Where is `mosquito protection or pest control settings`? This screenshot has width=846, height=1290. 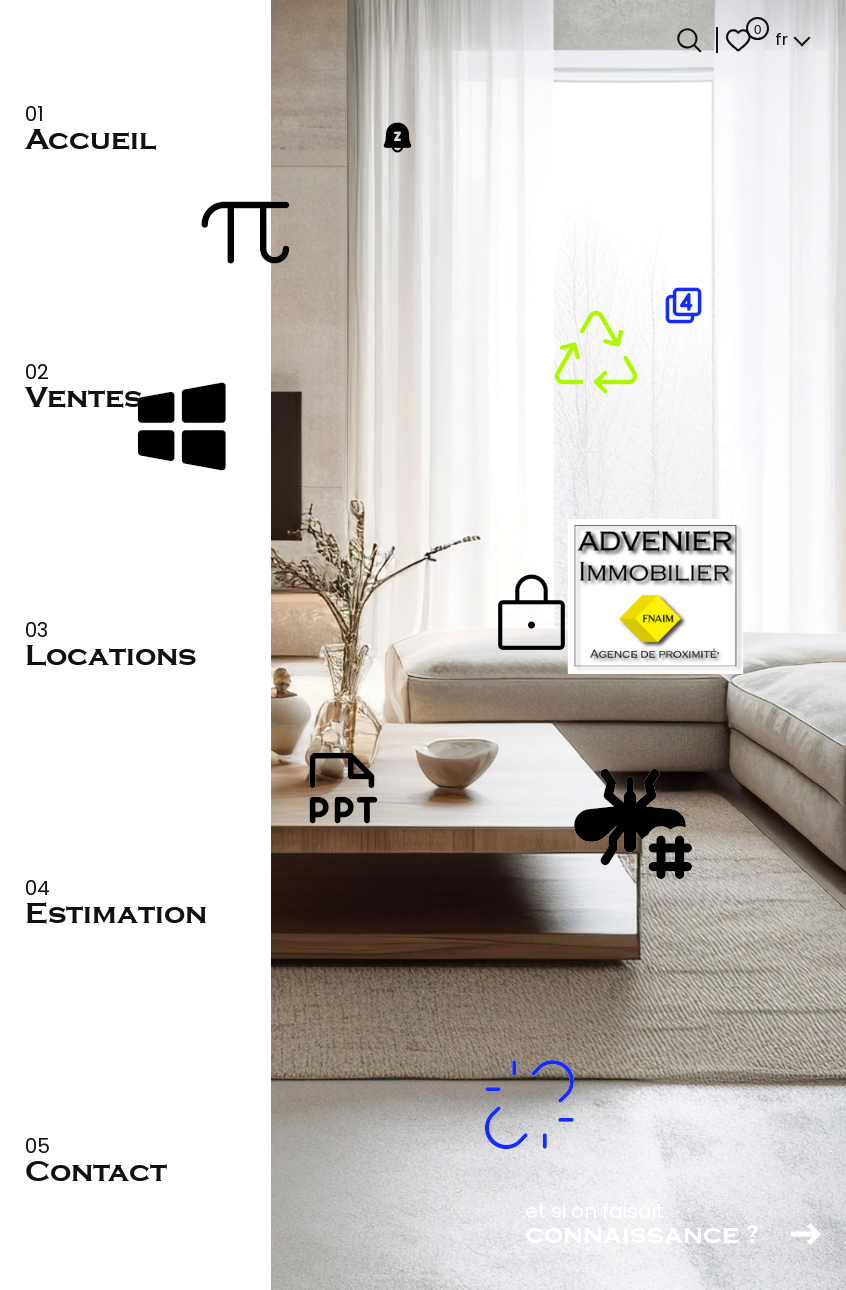 mosquito protection or pest control settings is located at coordinates (630, 817).